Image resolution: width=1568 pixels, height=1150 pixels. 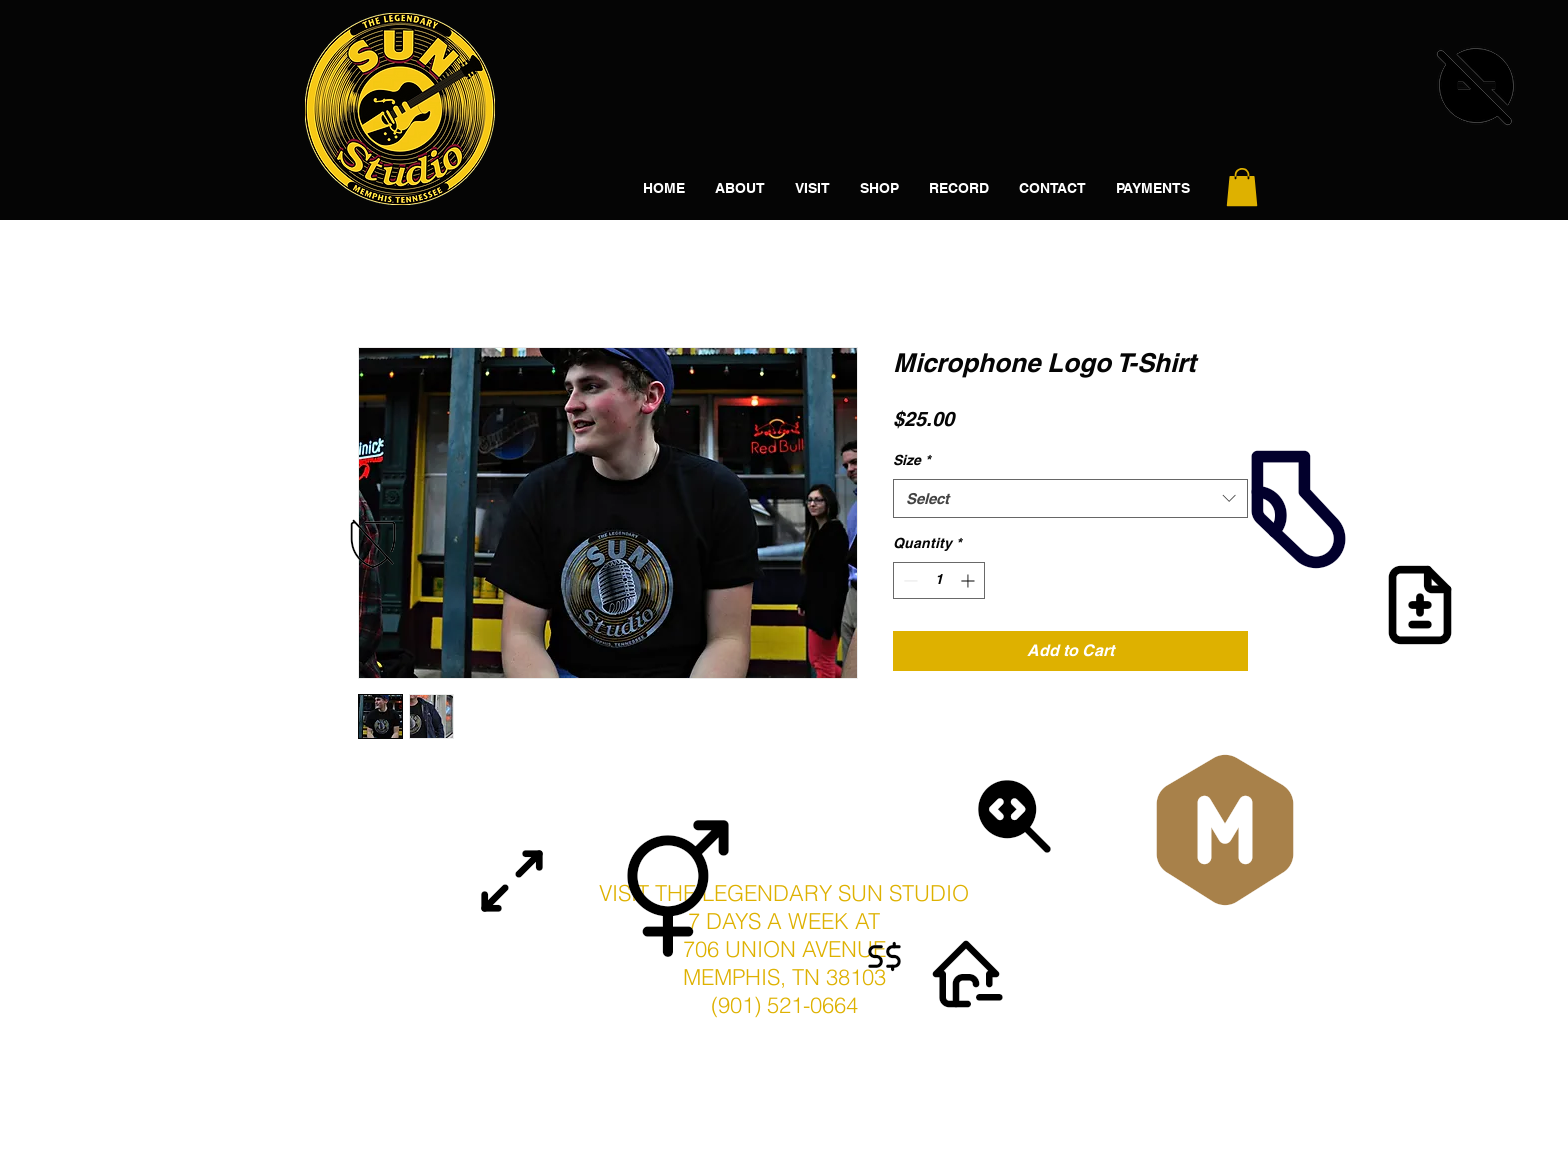 What do you see at coordinates (512, 881) in the screenshot?
I see `expand to fullscreen mode` at bounding box center [512, 881].